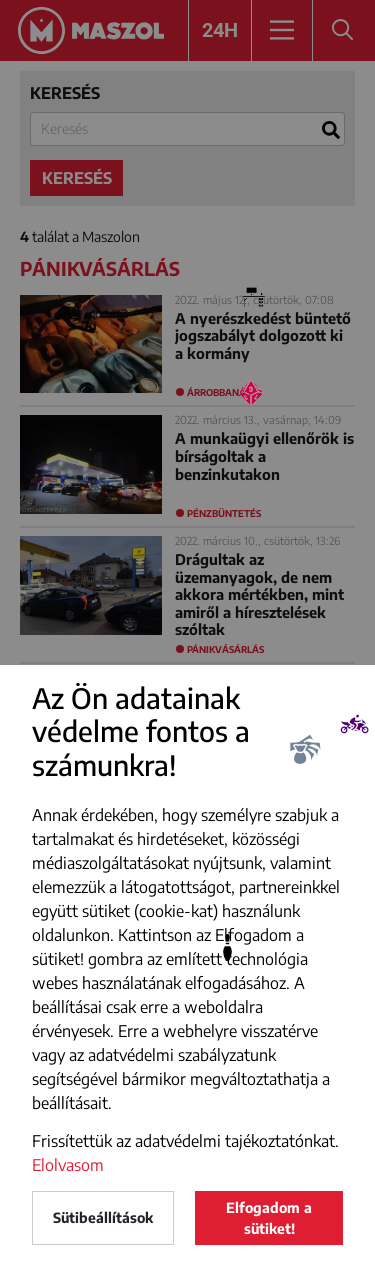 The height and width of the screenshot is (1268, 375). I want to click on select a 10-sided die for rolling, so click(251, 393).